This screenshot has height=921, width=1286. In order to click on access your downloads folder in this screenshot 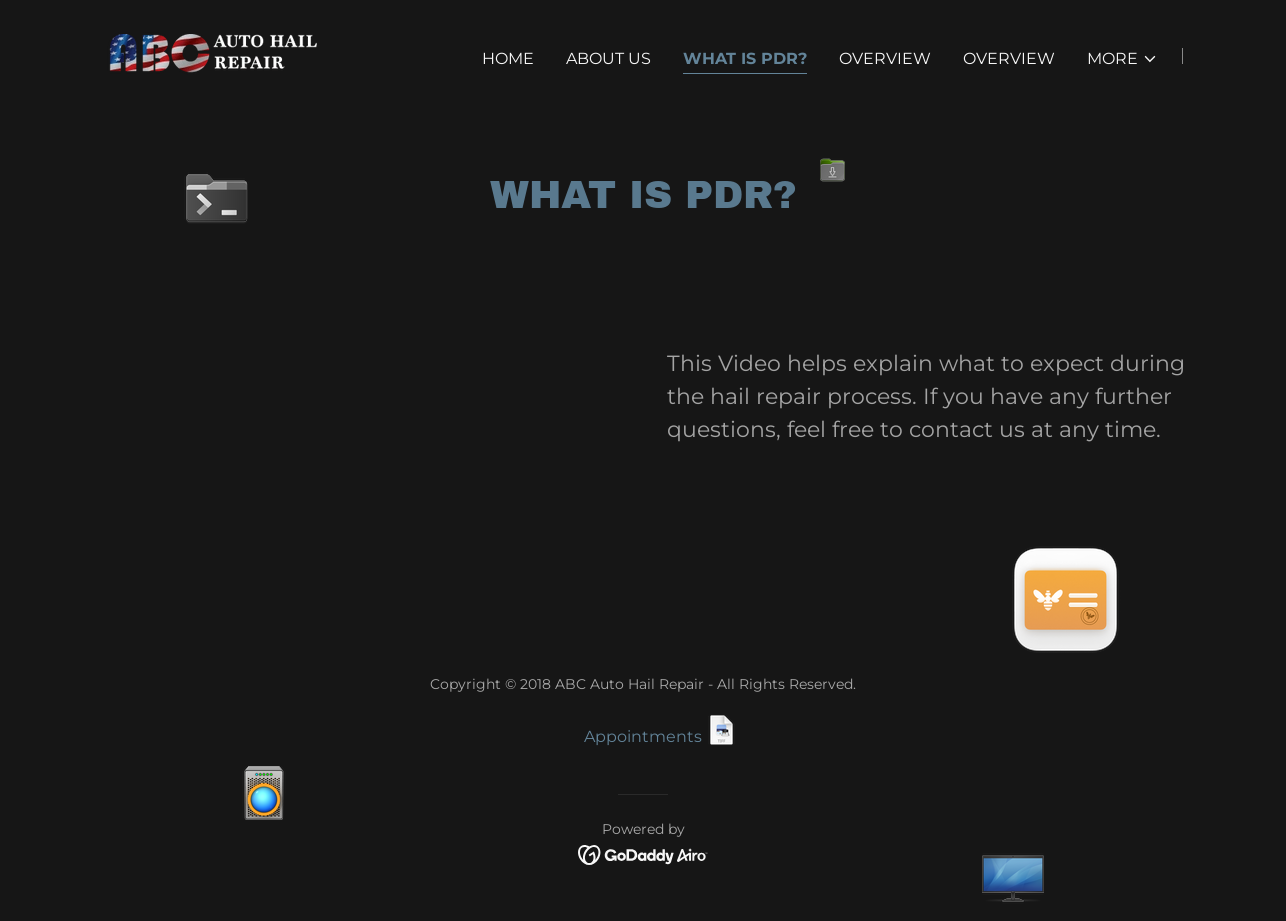, I will do `click(832, 169)`.